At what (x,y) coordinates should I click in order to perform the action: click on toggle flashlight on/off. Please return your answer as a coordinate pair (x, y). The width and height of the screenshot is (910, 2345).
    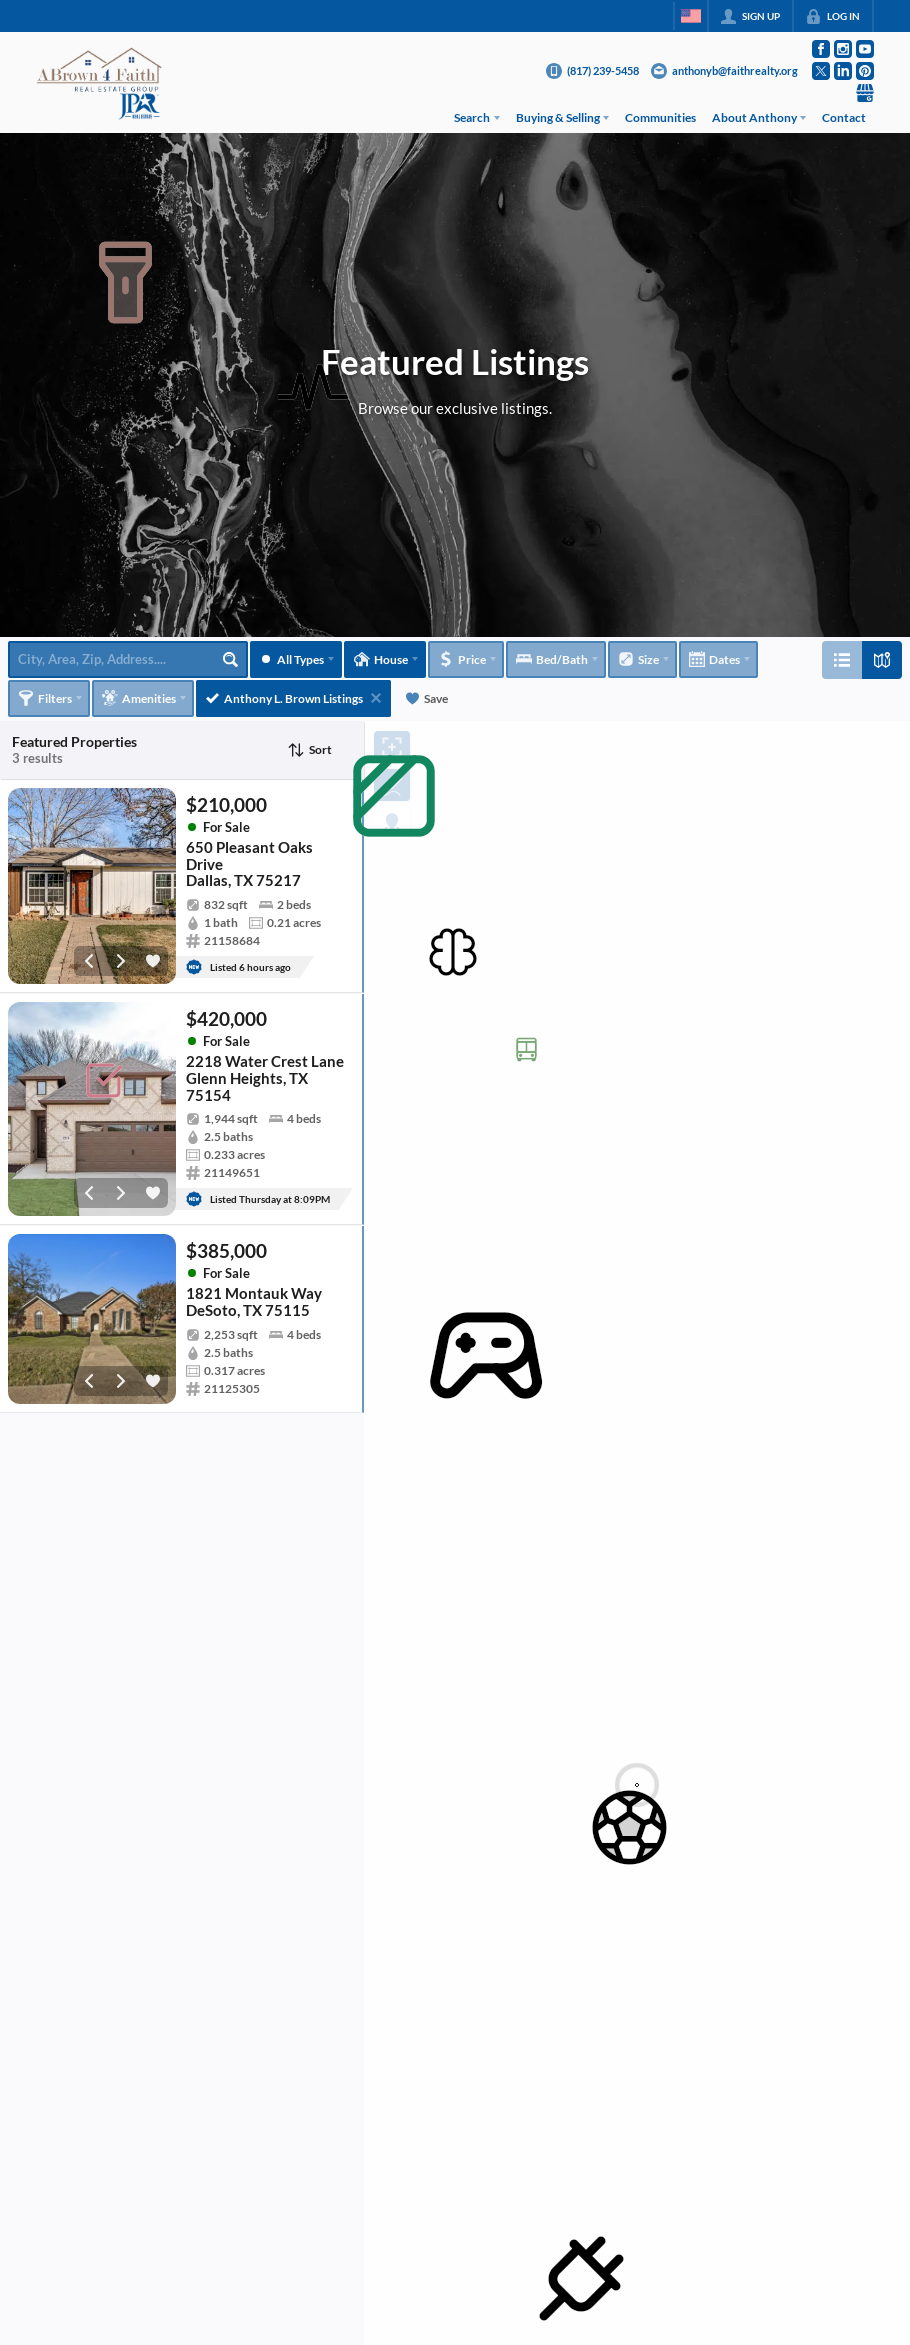
    Looking at the image, I should click on (125, 282).